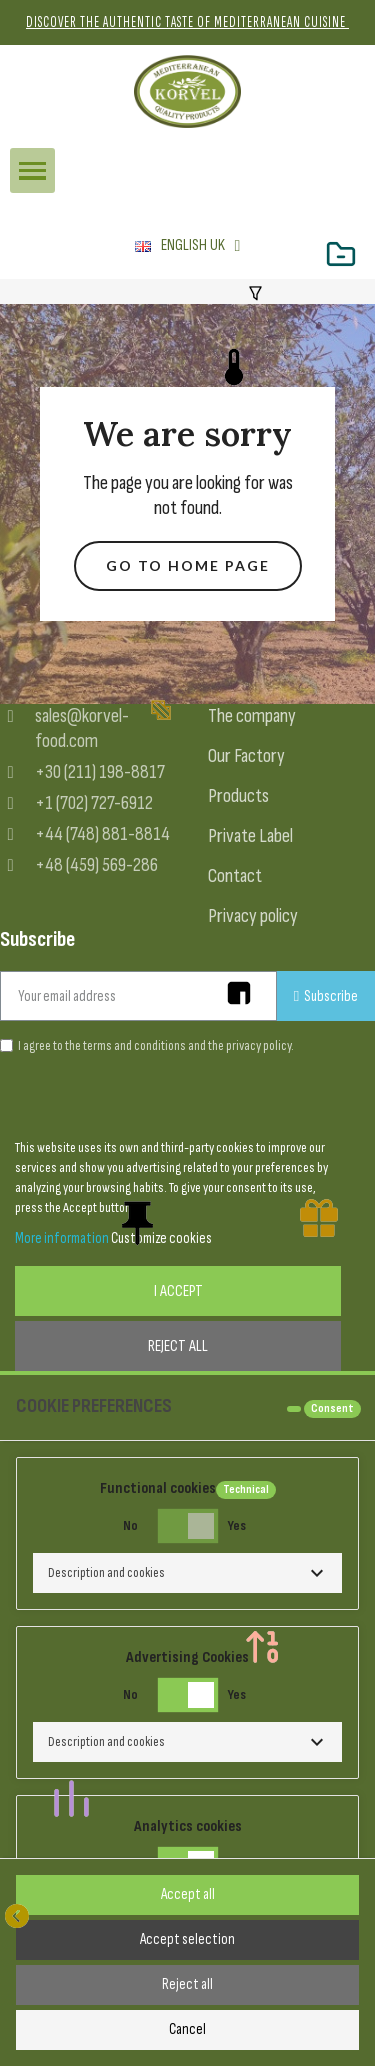  What do you see at coordinates (17, 1916) in the screenshot?
I see `go back to the previous screen` at bounding box center [17, 1916].